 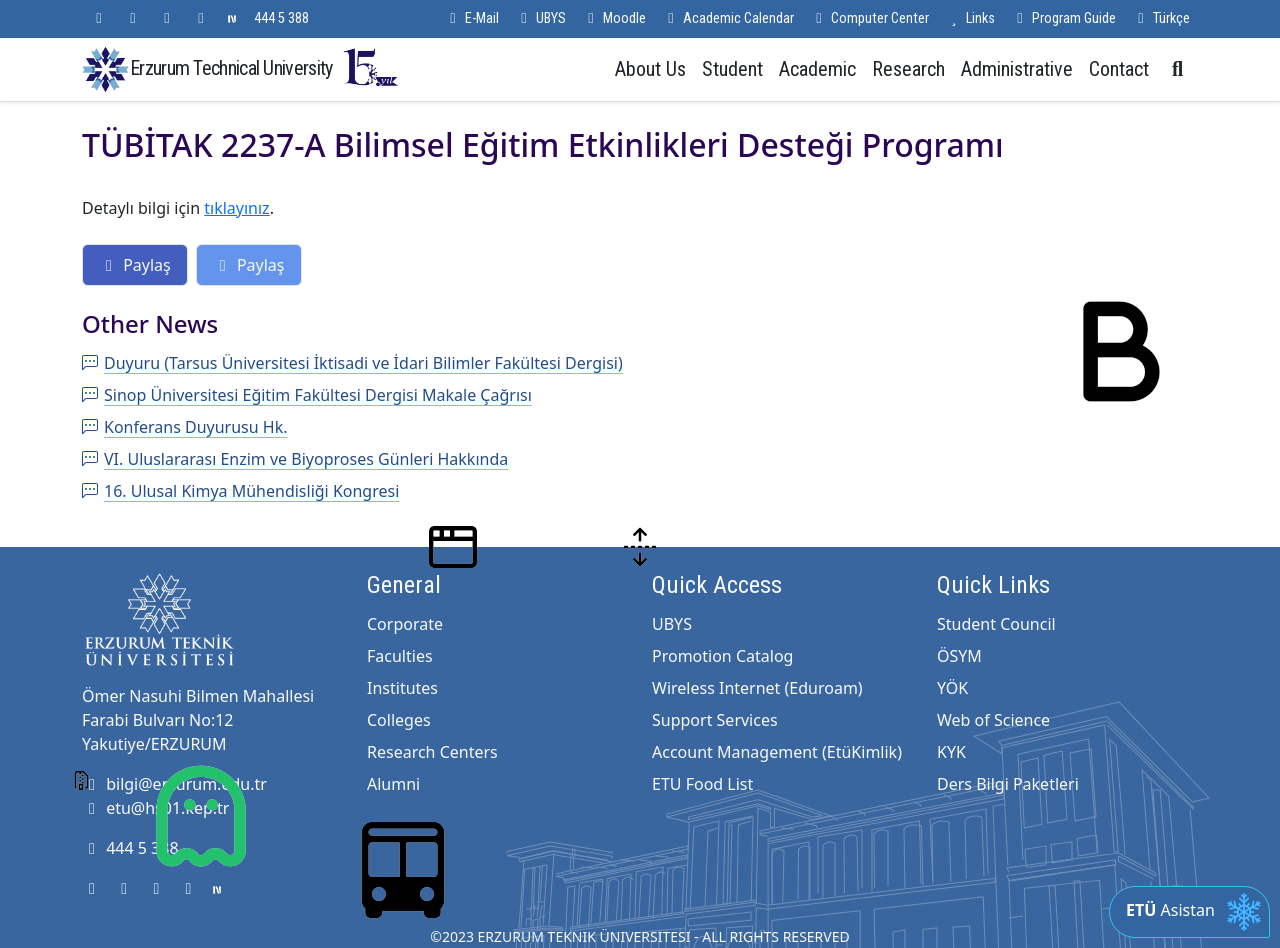 I want to click on apply bold formatting to selected text, so click(x=1118, y=351).